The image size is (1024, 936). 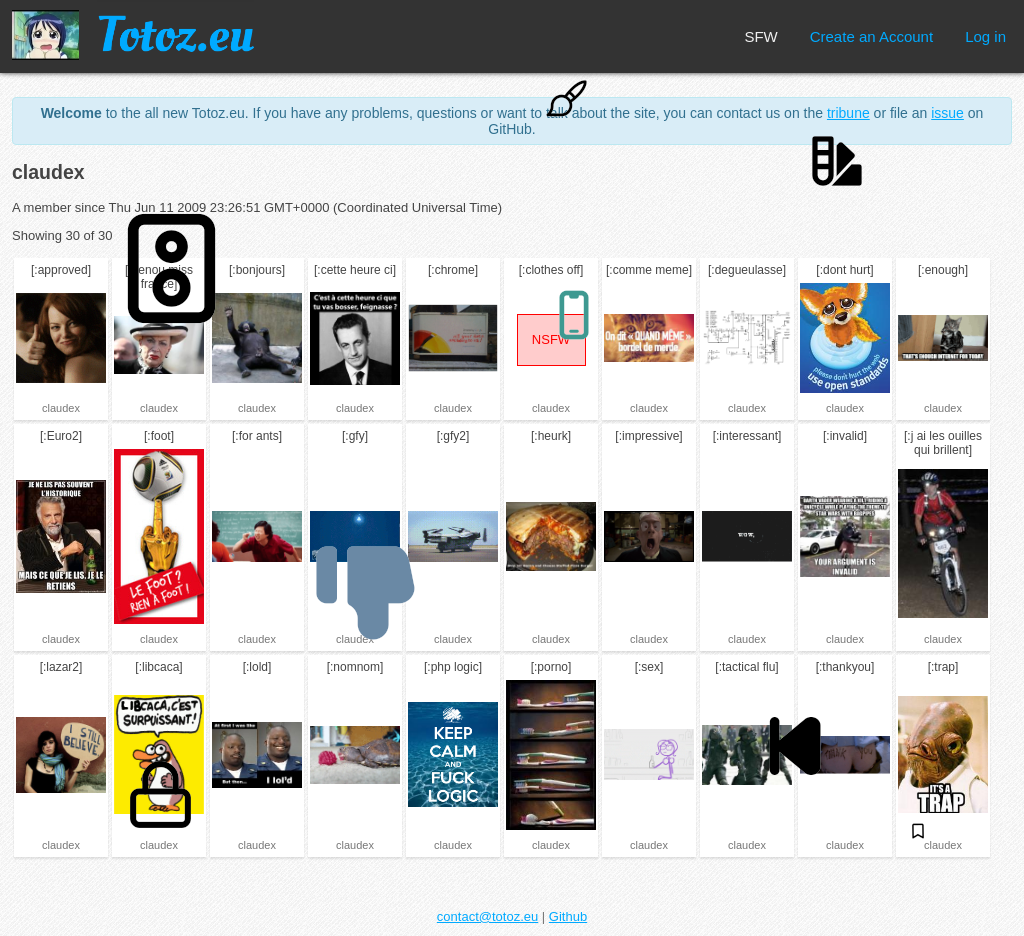 What do you see at coordinates (837, 161) in the screenshot?
I see `access color palette or theme settings` at bounding box center [837, 161].